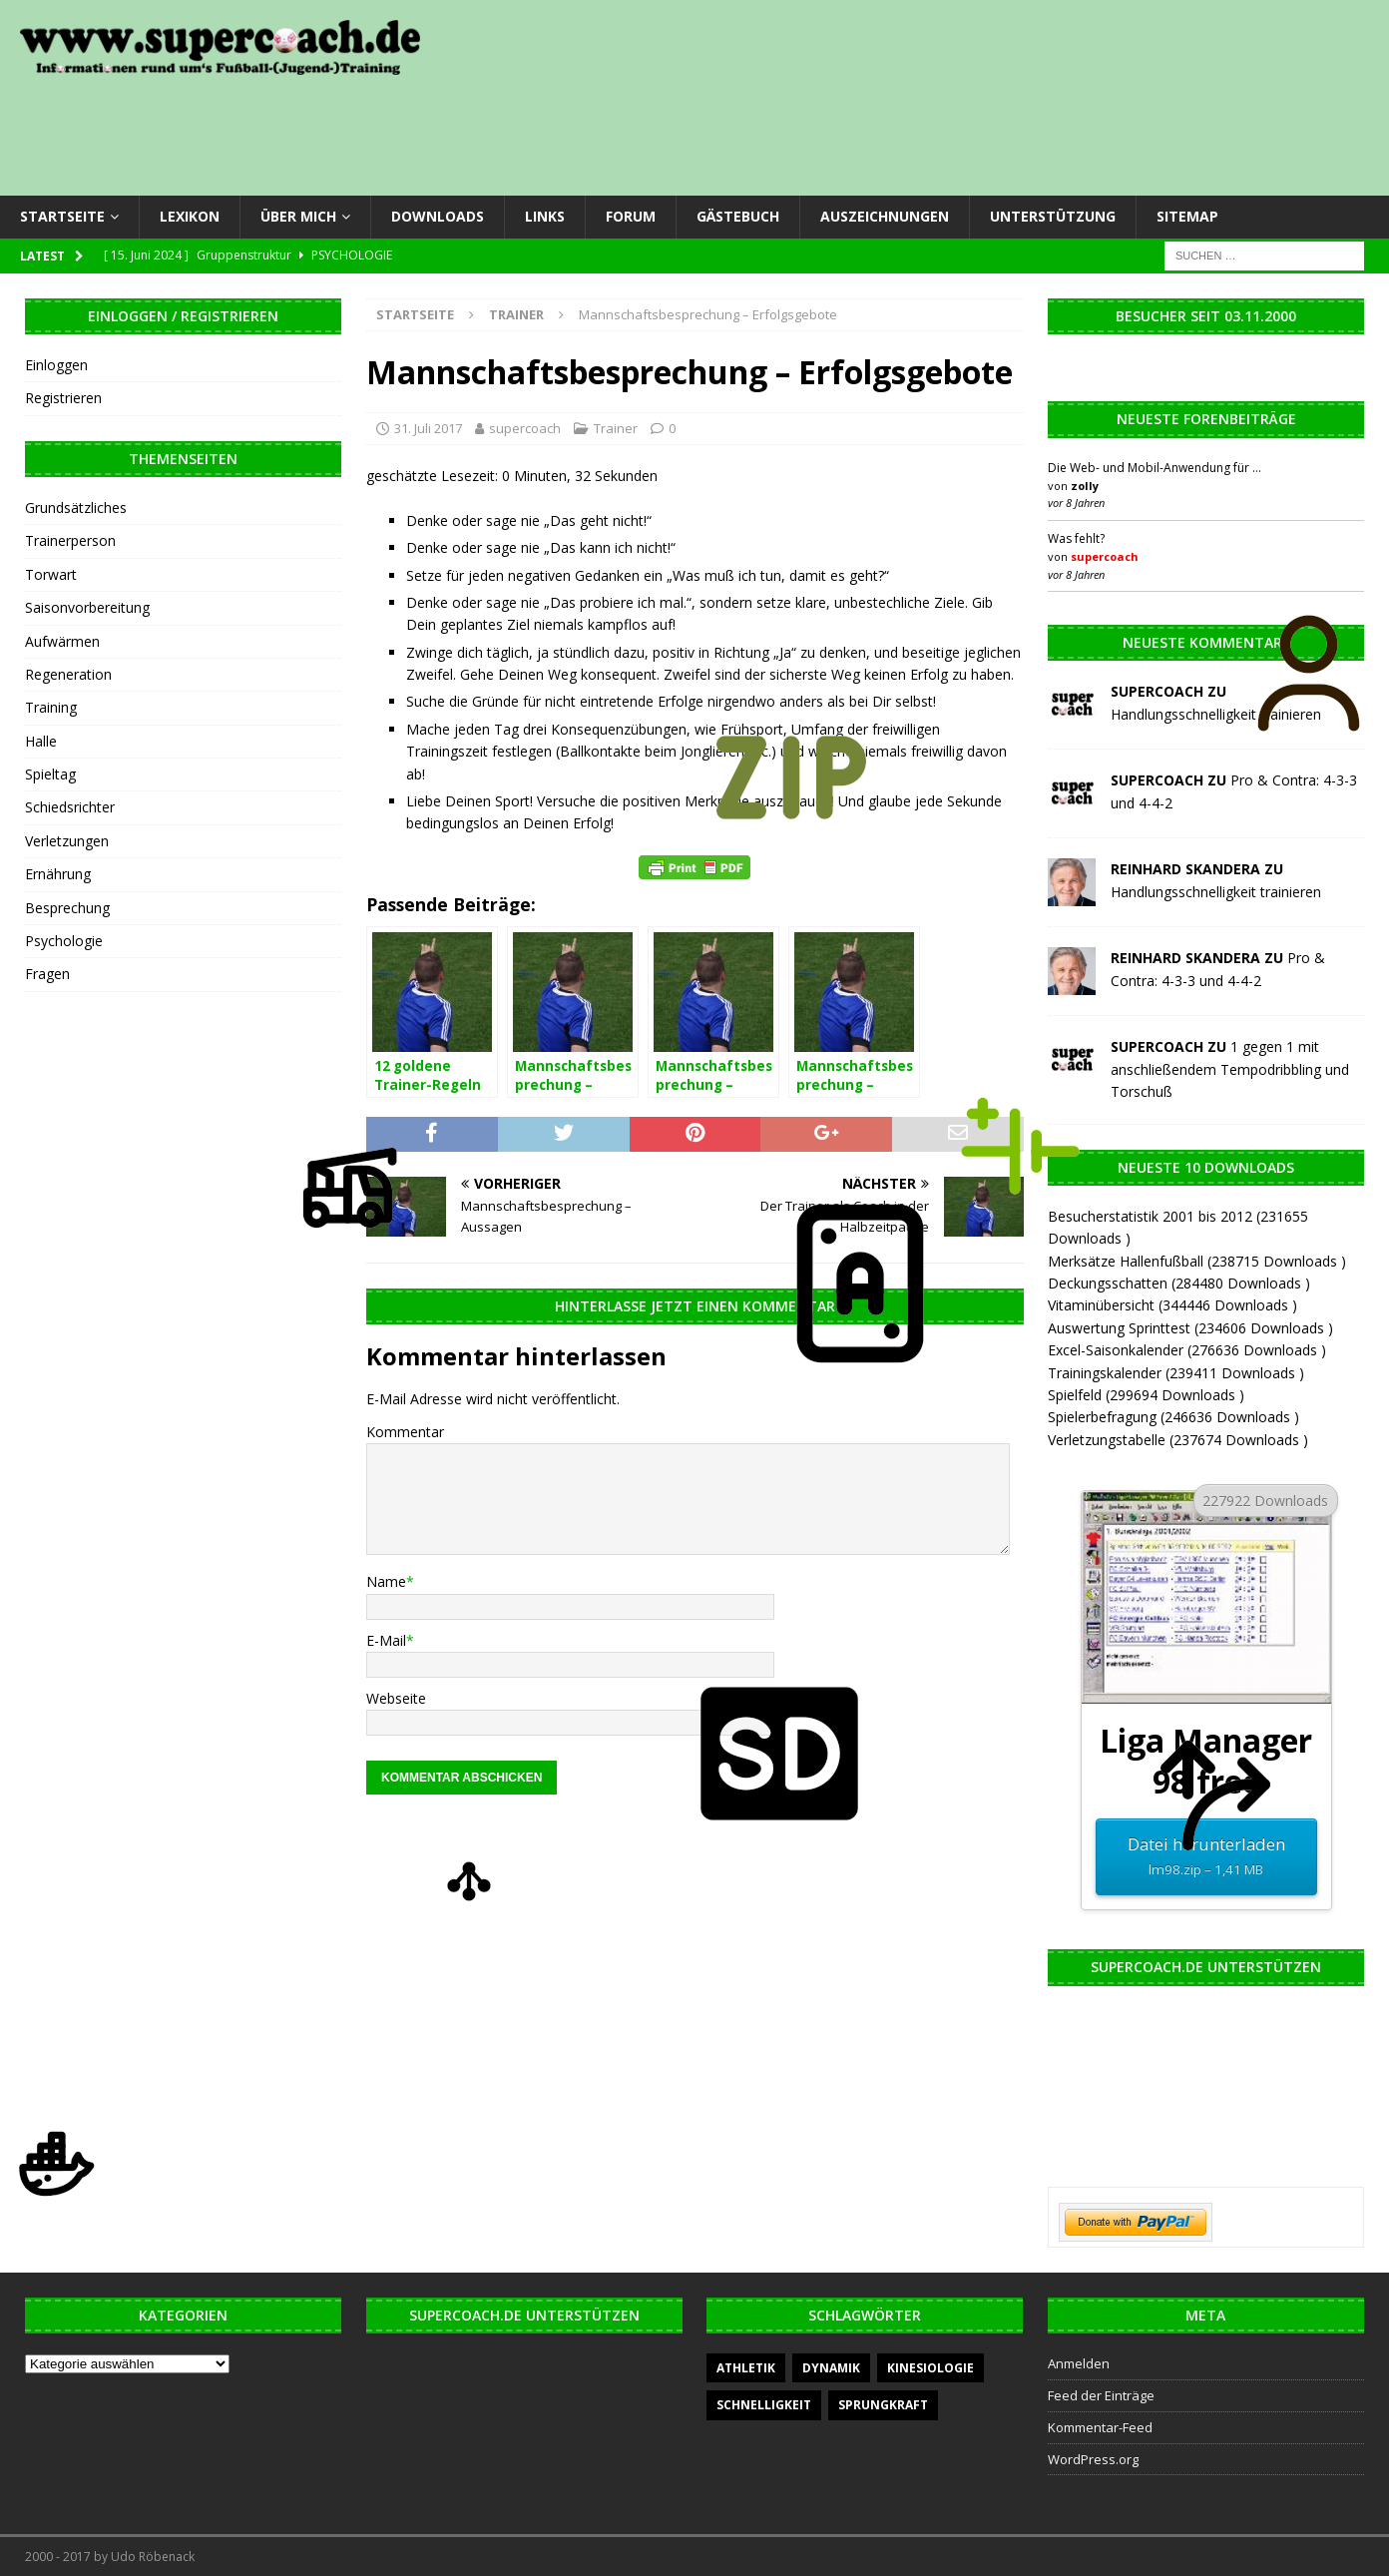  I want to click on compress files into a zip archive, so click(791, 777).